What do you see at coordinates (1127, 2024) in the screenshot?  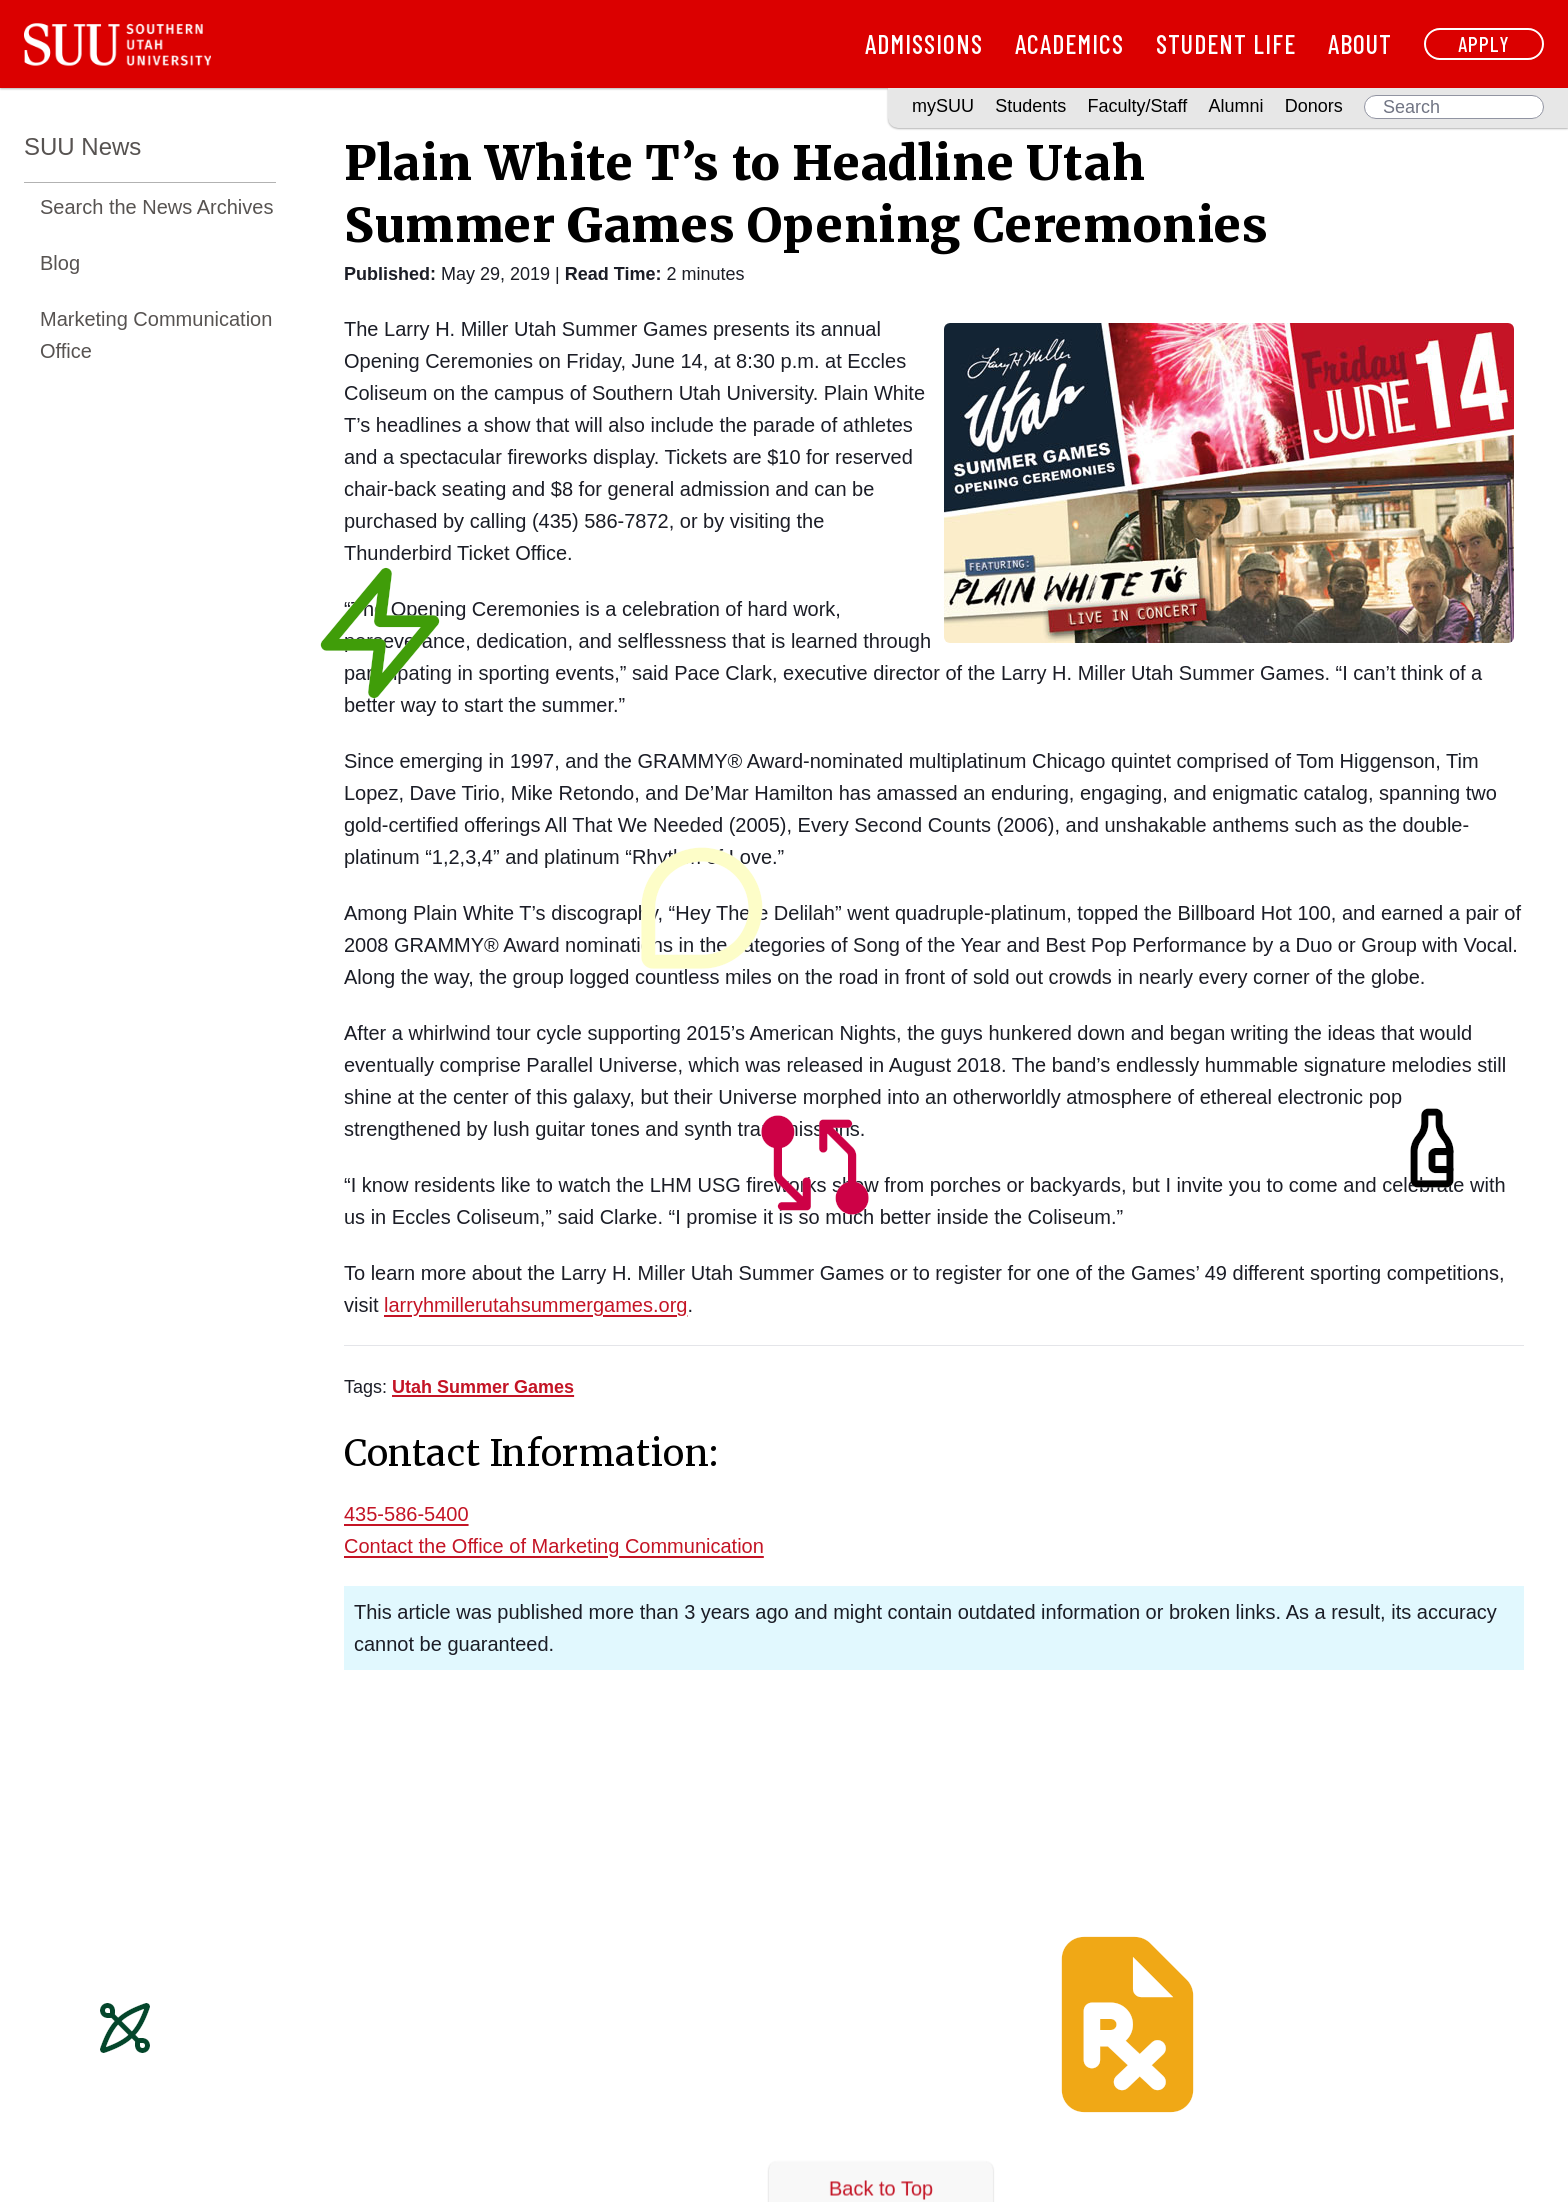 I see `view prescription document` at bounding box center [1127, 2024].